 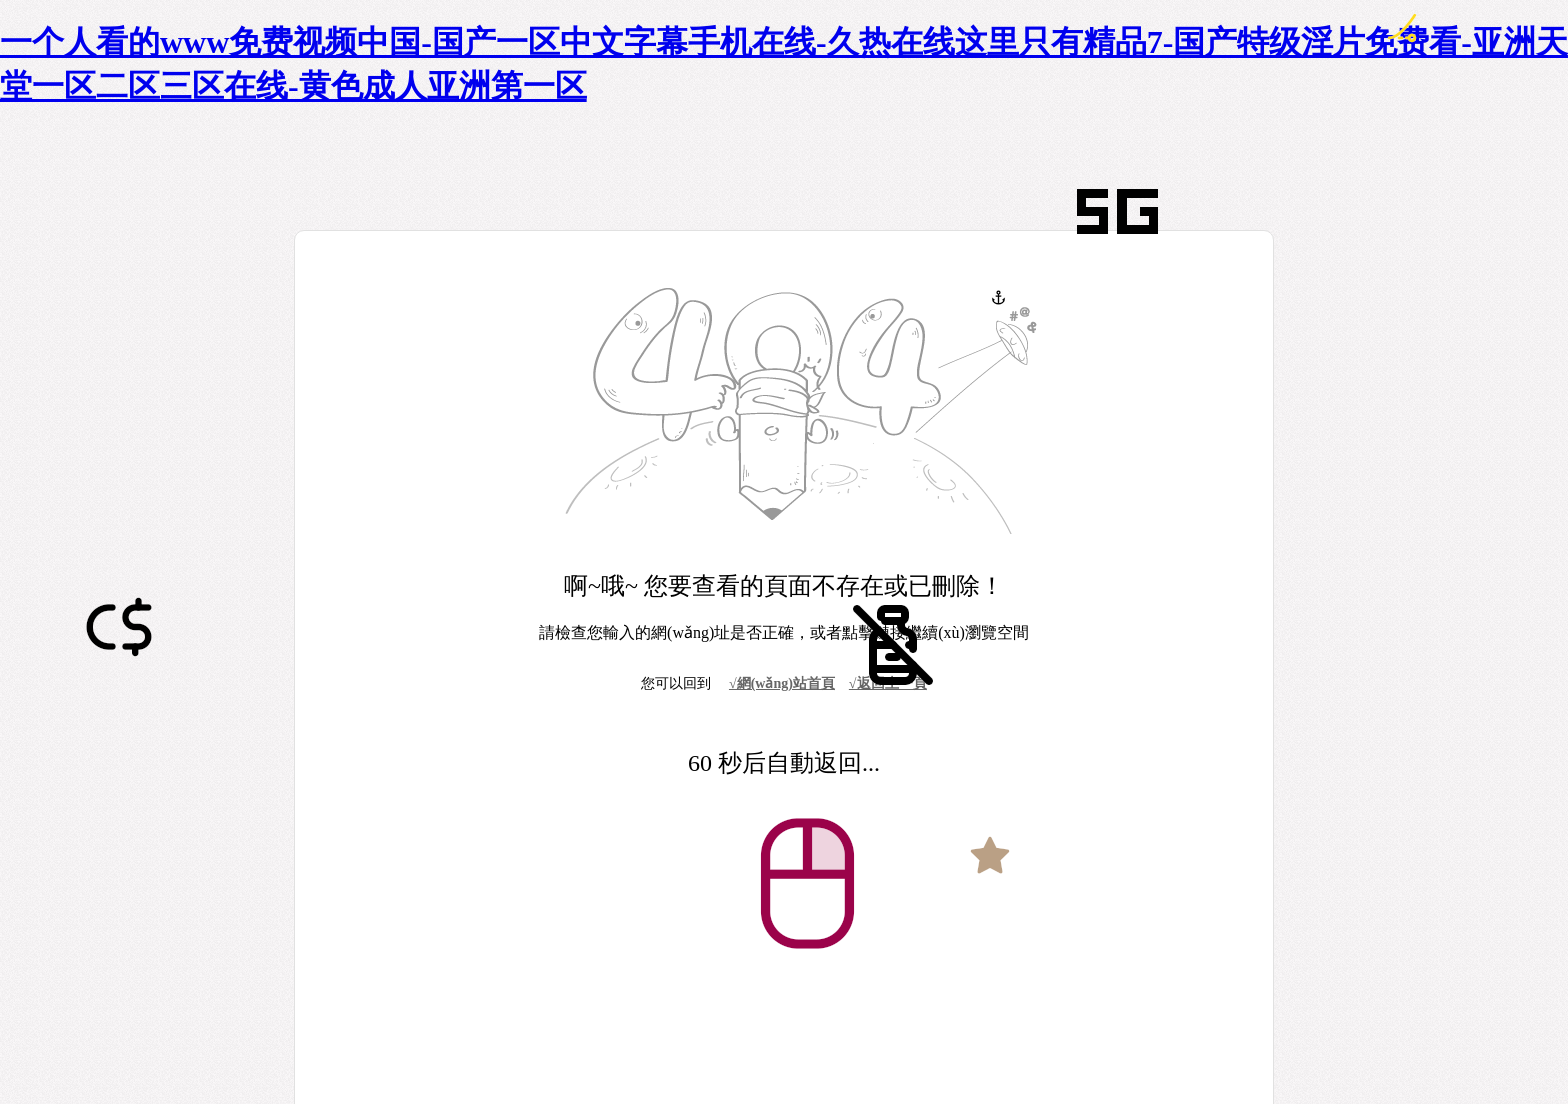 What do you see at coordinates (119, 627) in the screenshot?
I see `indicates canadian dollar currency` at bounding box center [119, 627].